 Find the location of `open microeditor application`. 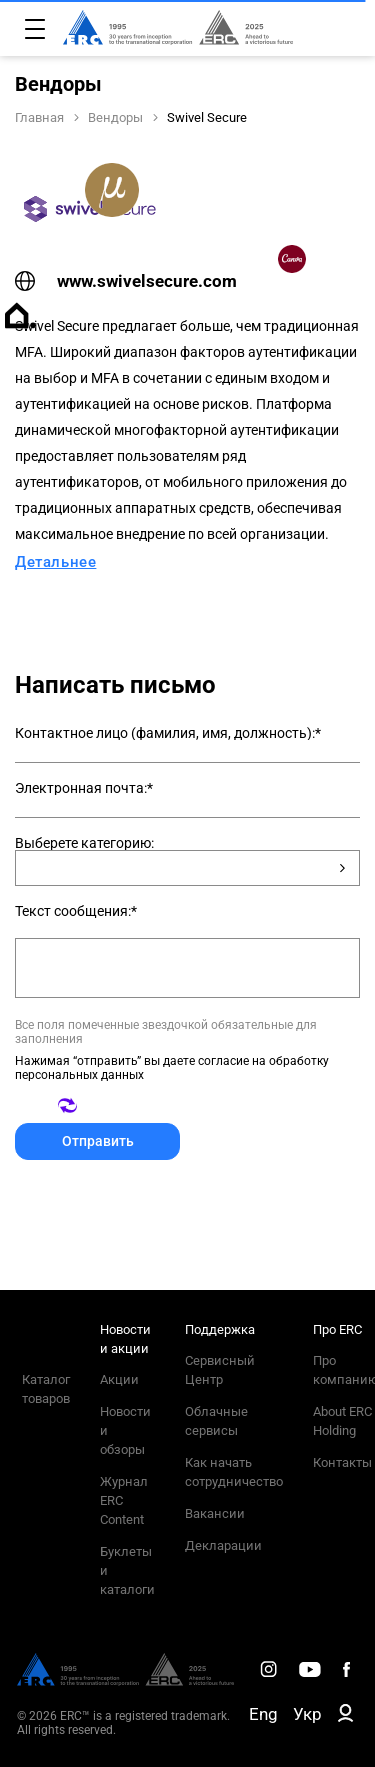

open microeditor application is located at coordinates (112, 190).